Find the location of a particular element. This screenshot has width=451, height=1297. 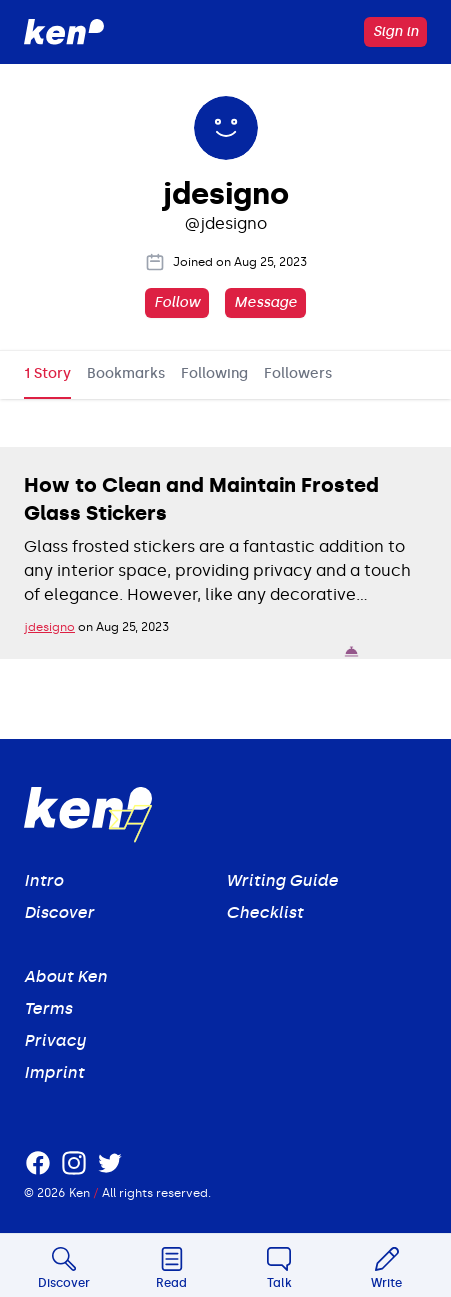

flag or bookmark an item is located at coordinates (130, 822).